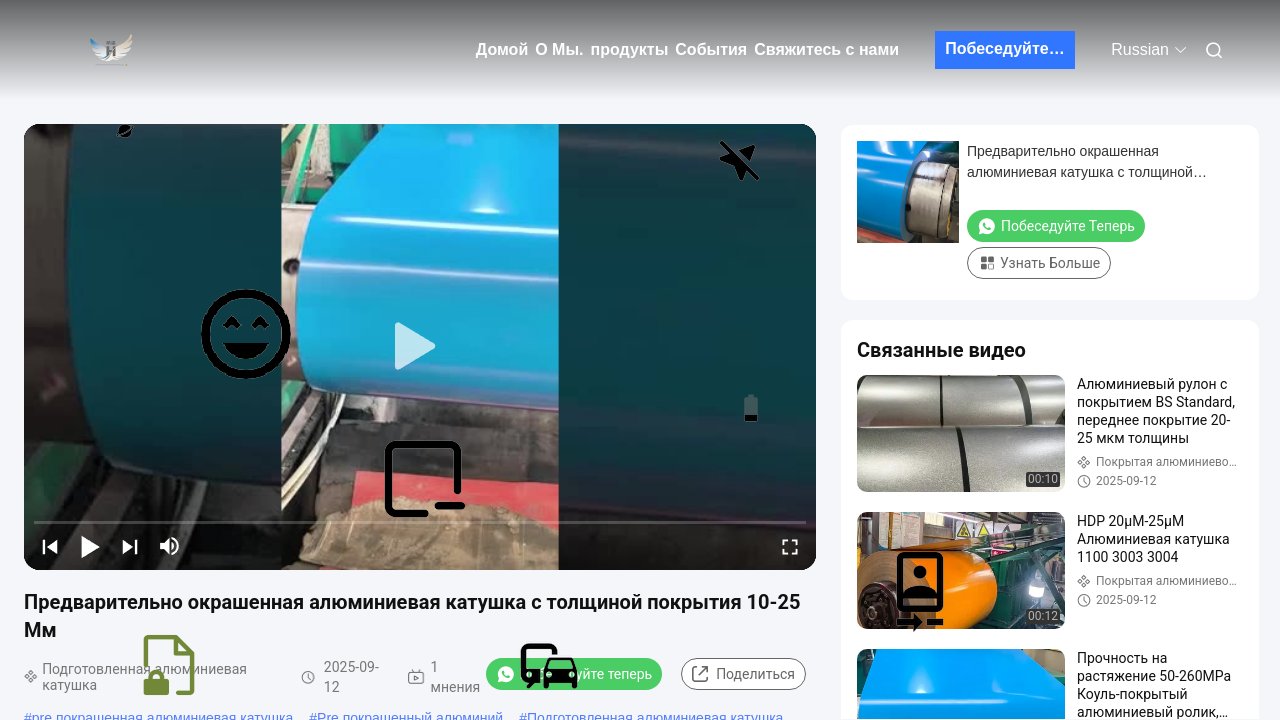 The width and height of the screenshot is (1280, 720). Describe the element at coordinates (423, 479) in the screenshot. I see `remove an item from a list` at that location.